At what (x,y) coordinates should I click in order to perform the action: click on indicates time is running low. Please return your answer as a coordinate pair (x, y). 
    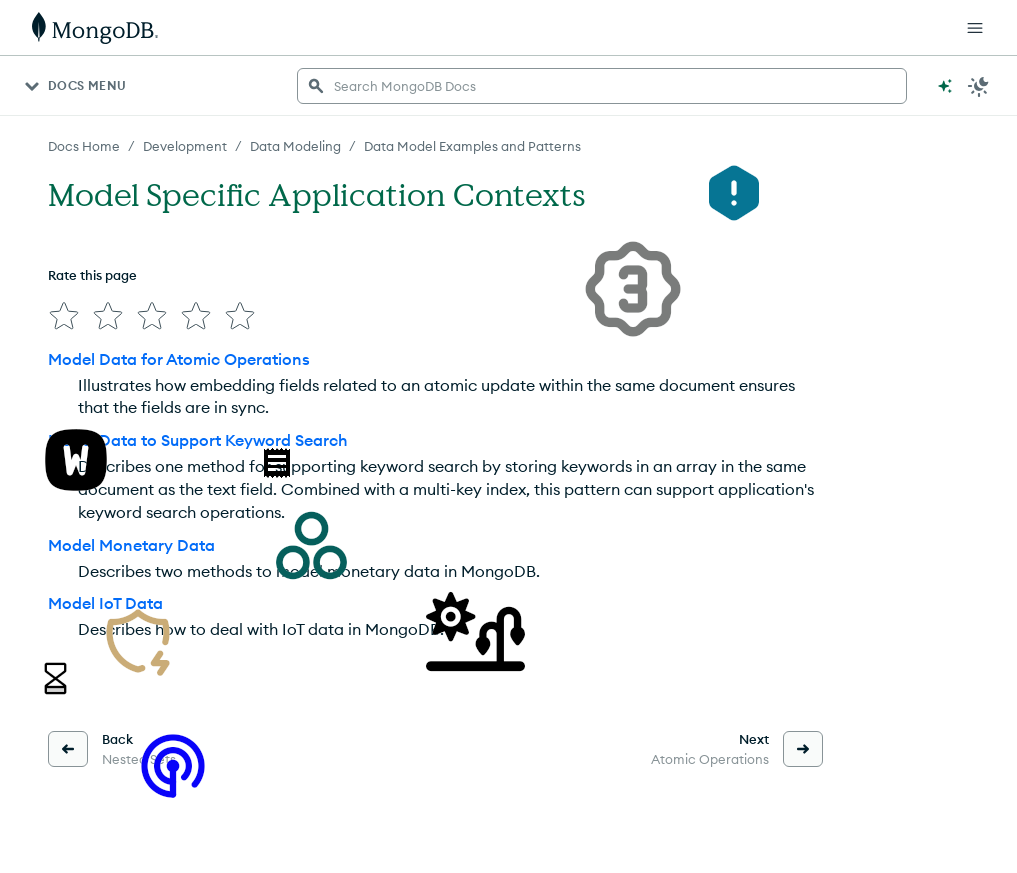
    Looking at the image, I should click on (55, 678).